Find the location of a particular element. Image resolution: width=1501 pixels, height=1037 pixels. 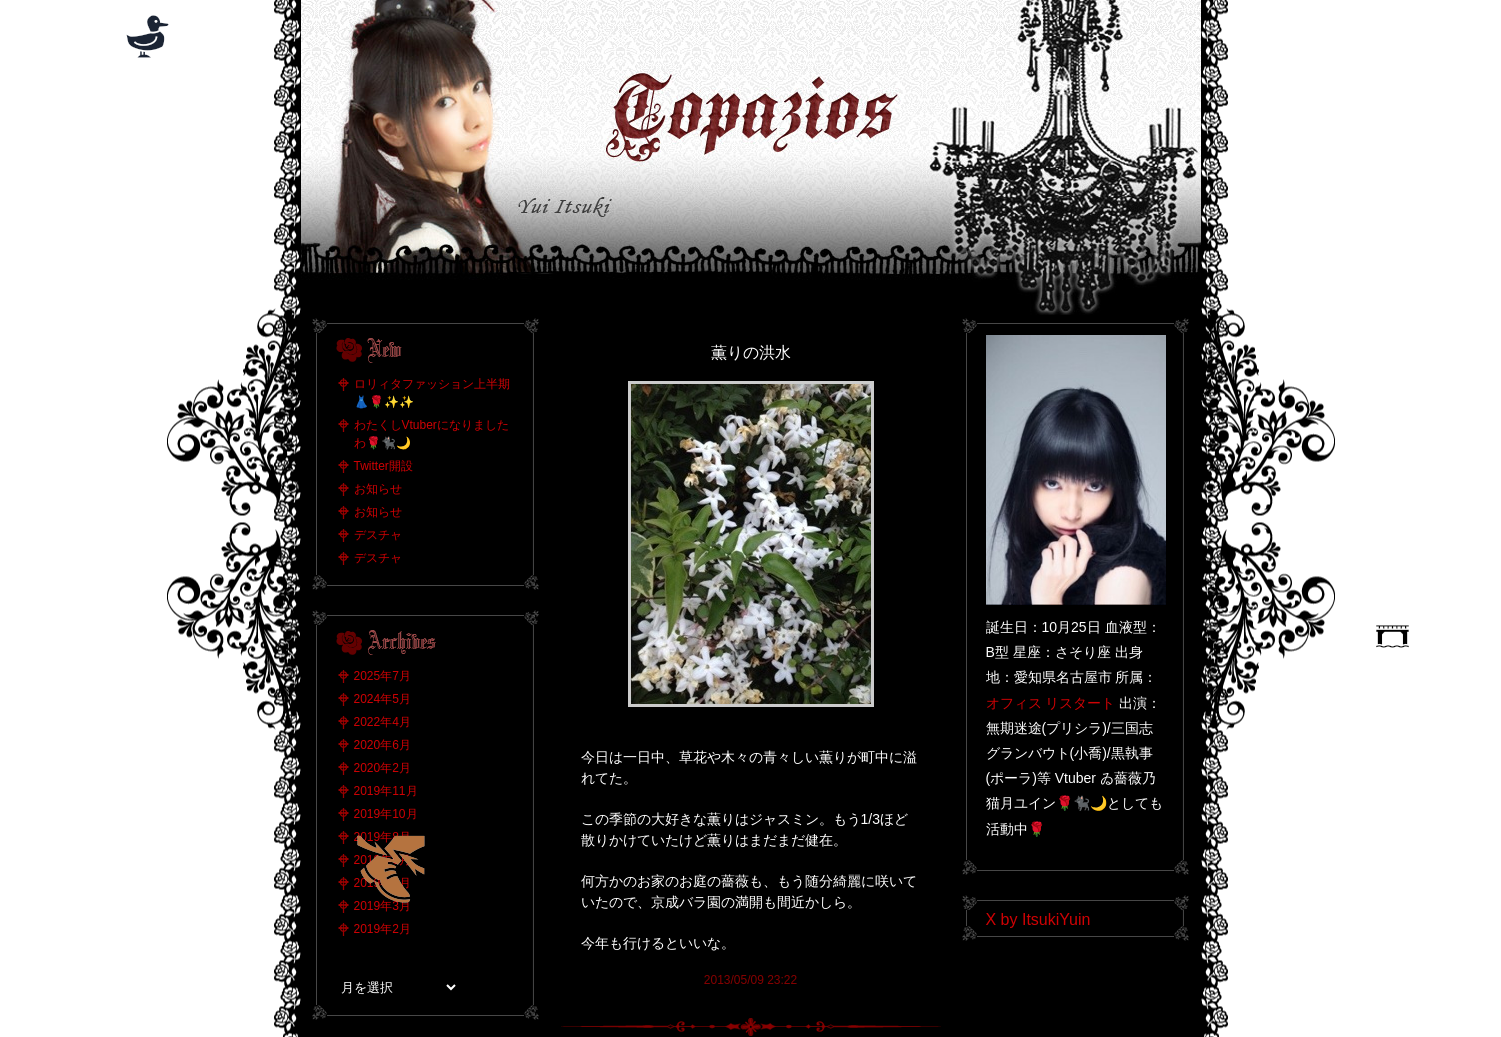

indicates a trip hazard or stumble is located at coordinates (391, 869).